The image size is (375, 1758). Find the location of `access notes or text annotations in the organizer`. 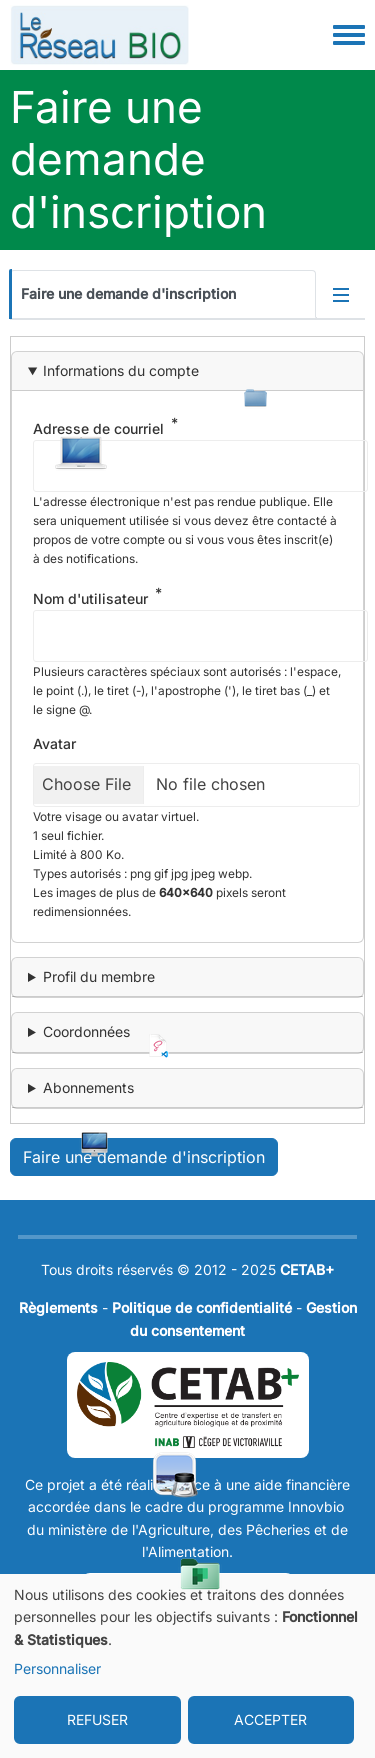

access notes or text annotations in the organizer is located at coordinates (255, 398).